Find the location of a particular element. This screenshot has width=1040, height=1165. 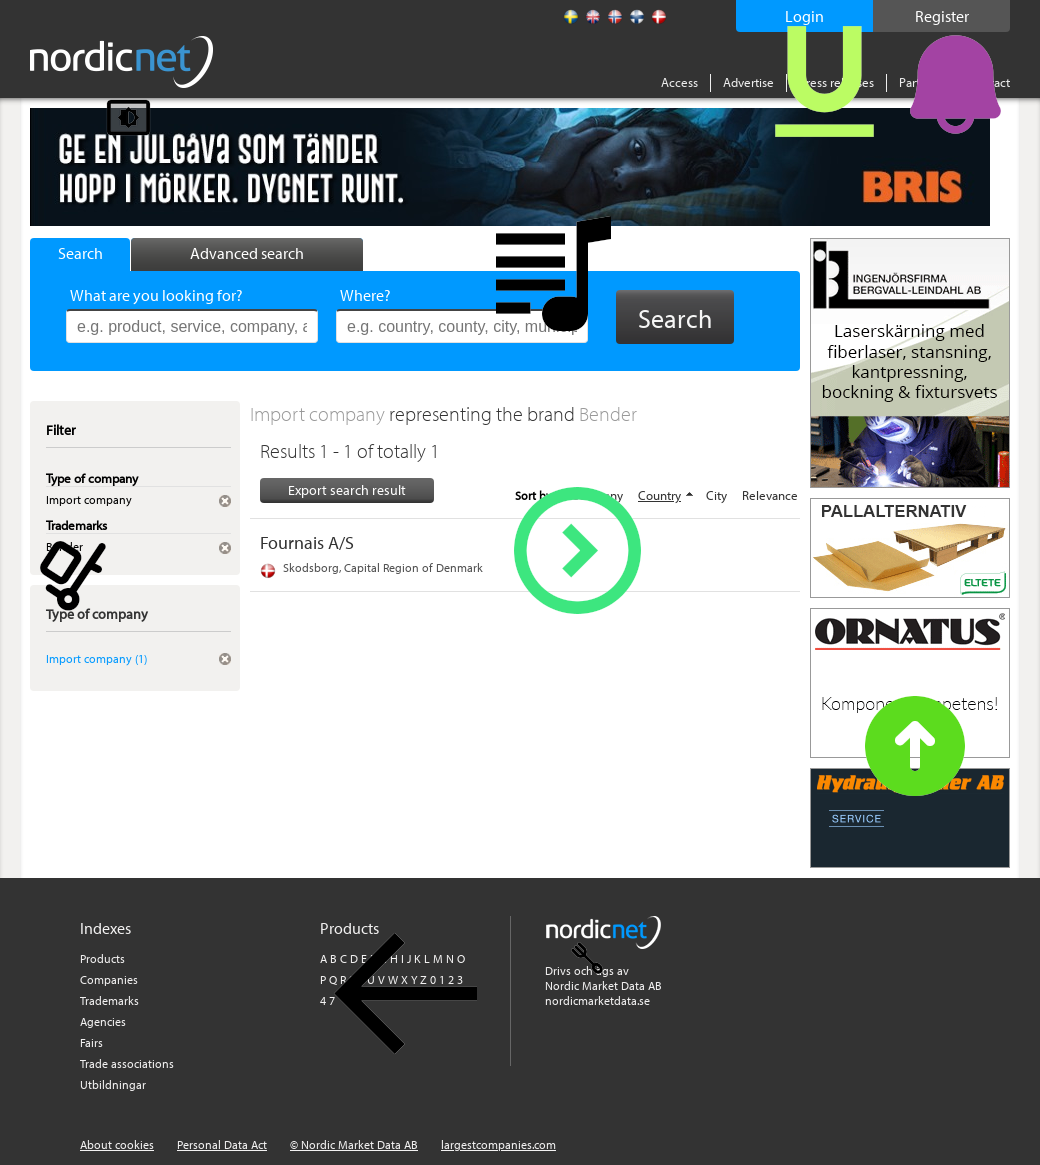

go back to the previous page is located at coordinates (405, 993).